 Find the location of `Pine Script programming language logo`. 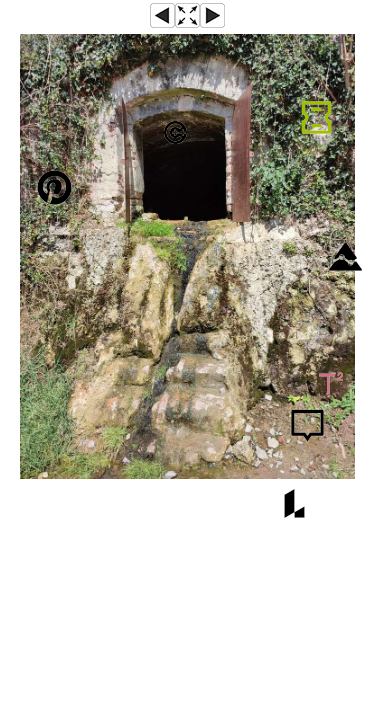

Pine Script programming language logo is located at coordinates (345, 256).